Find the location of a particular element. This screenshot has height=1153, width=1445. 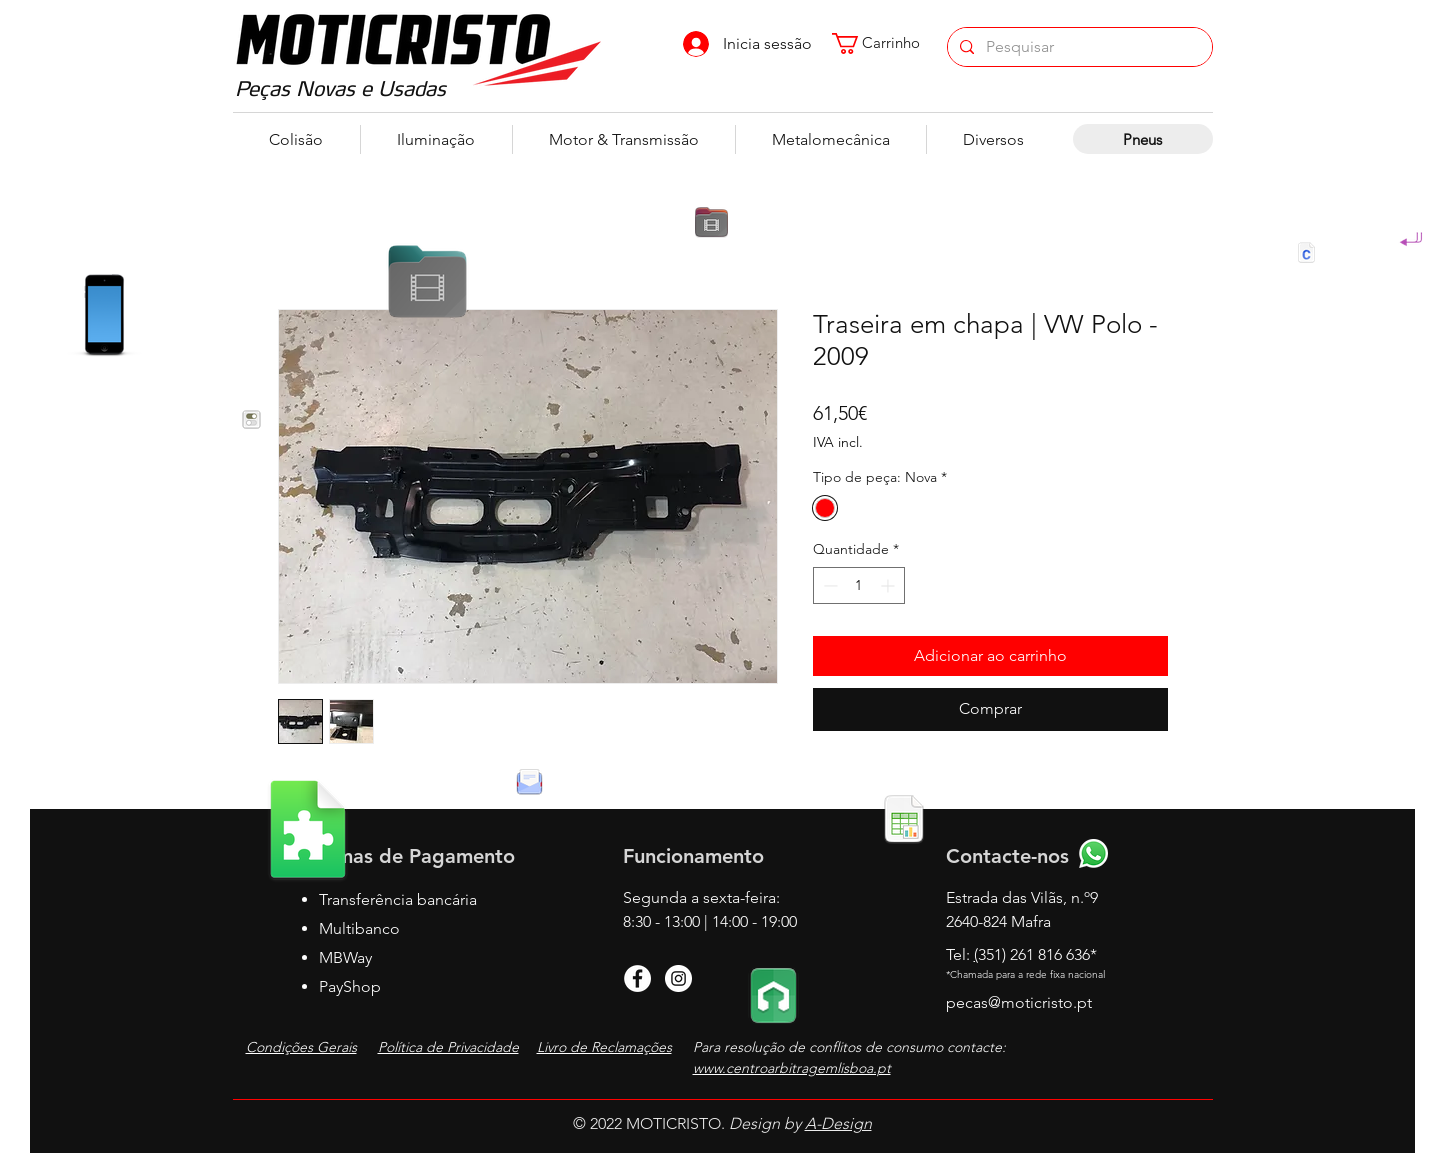

open desktop preferences or settings is located at coordinates (251, 419).